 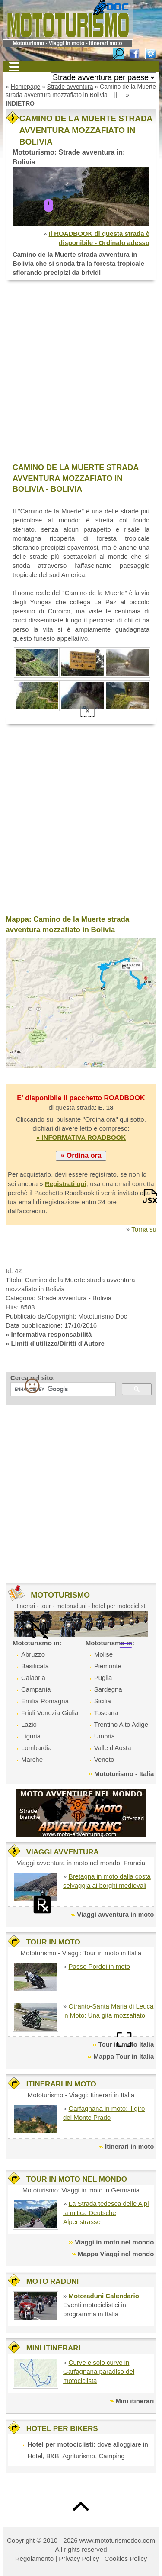 I want to click on enter fullscreen mode, so click(x=124, y=2039).